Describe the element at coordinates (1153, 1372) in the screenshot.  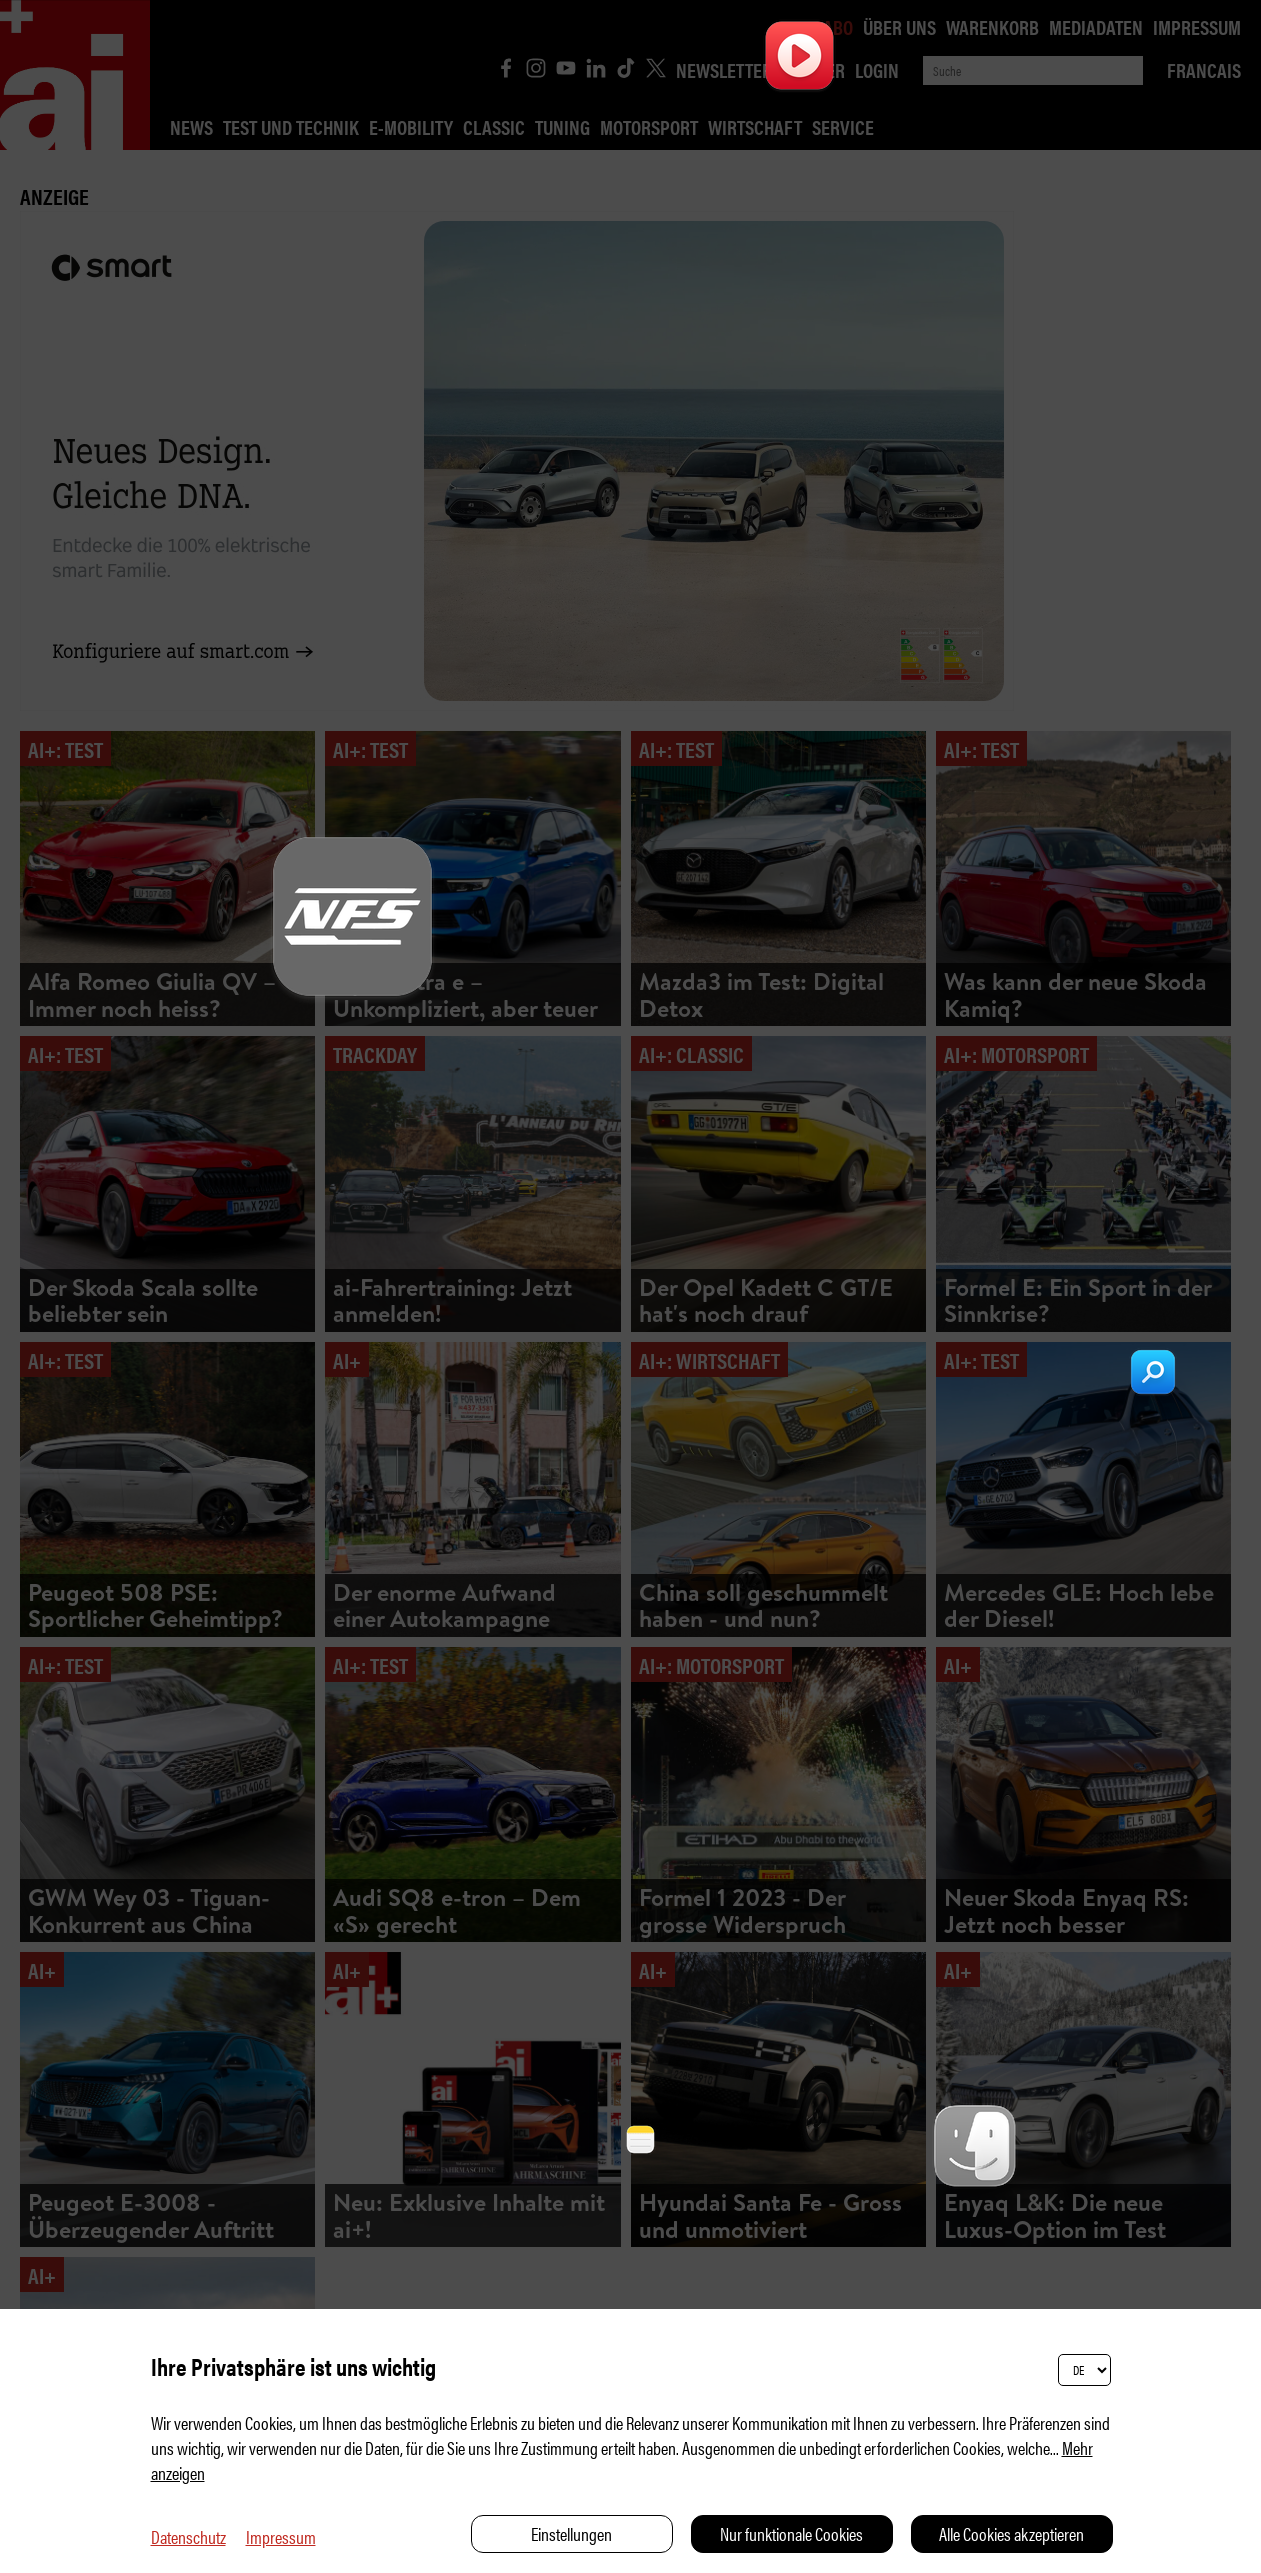
I see `open search settings or preferences` at that location.